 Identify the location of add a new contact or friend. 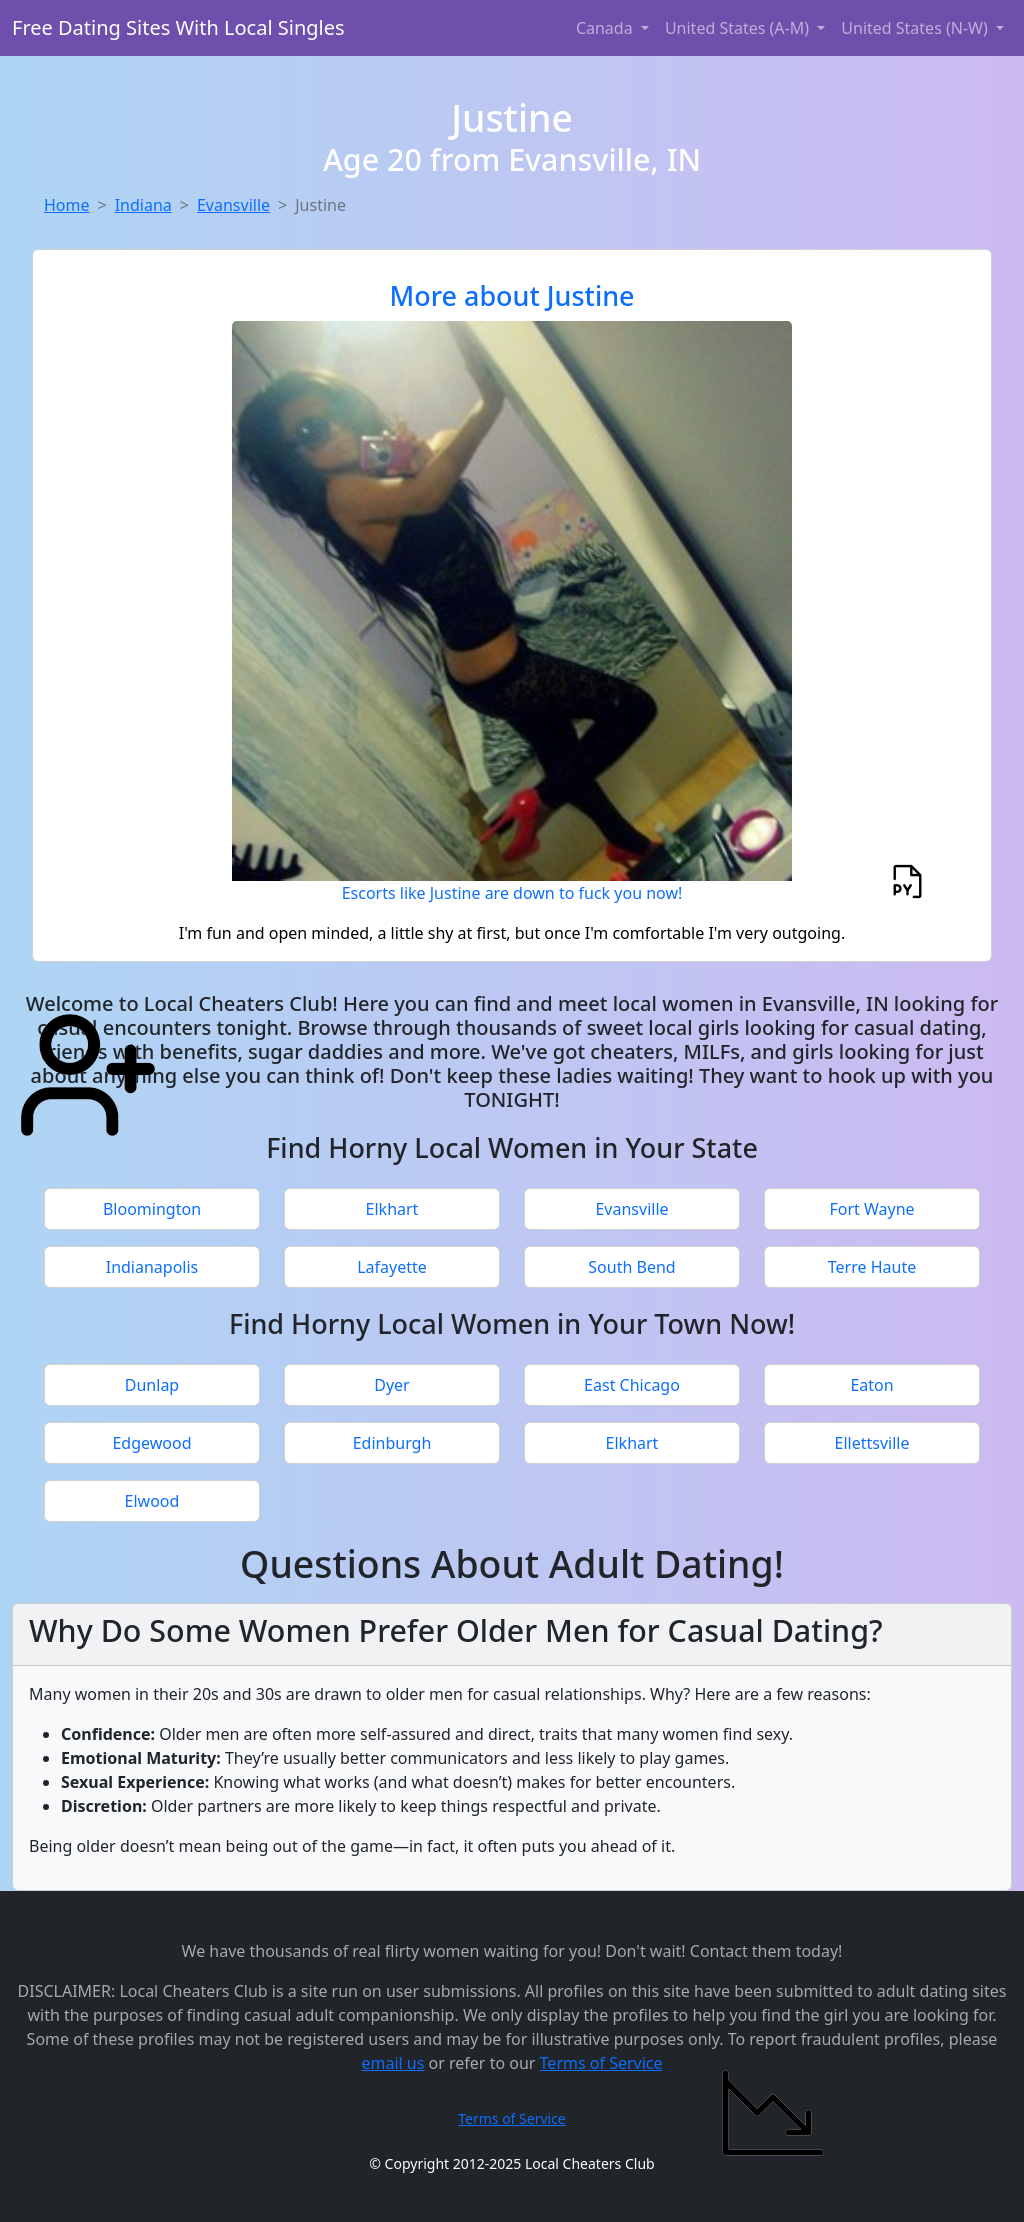
(88, 1075).